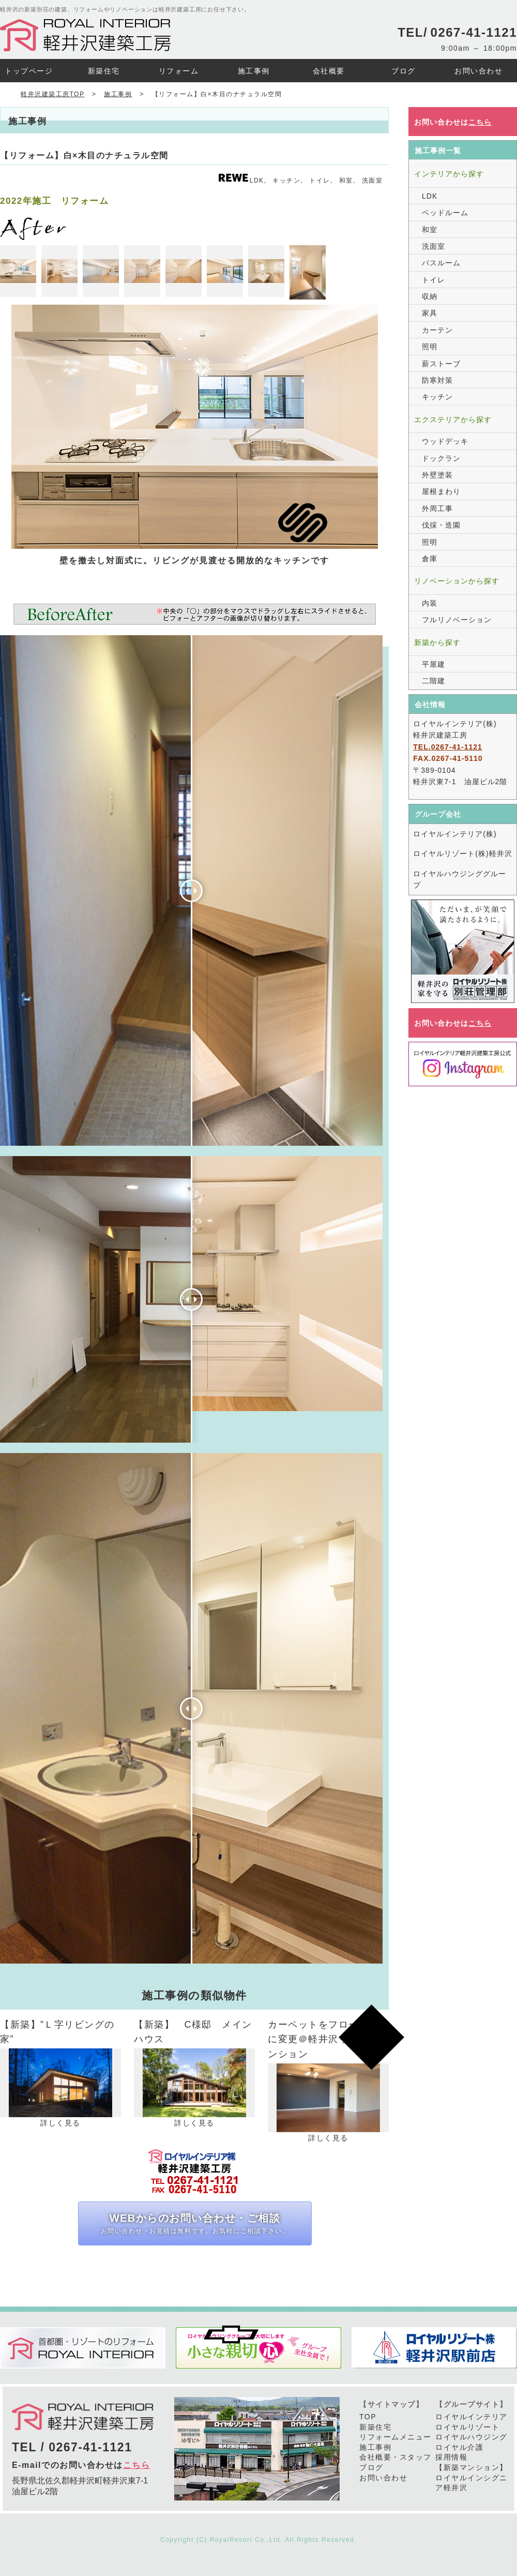 The image size is (517, 2576). What do you see at coordinates (302, 522) in the screenshot?
I see `visit or link to Squarespace website` at bounding box center [302, 522].